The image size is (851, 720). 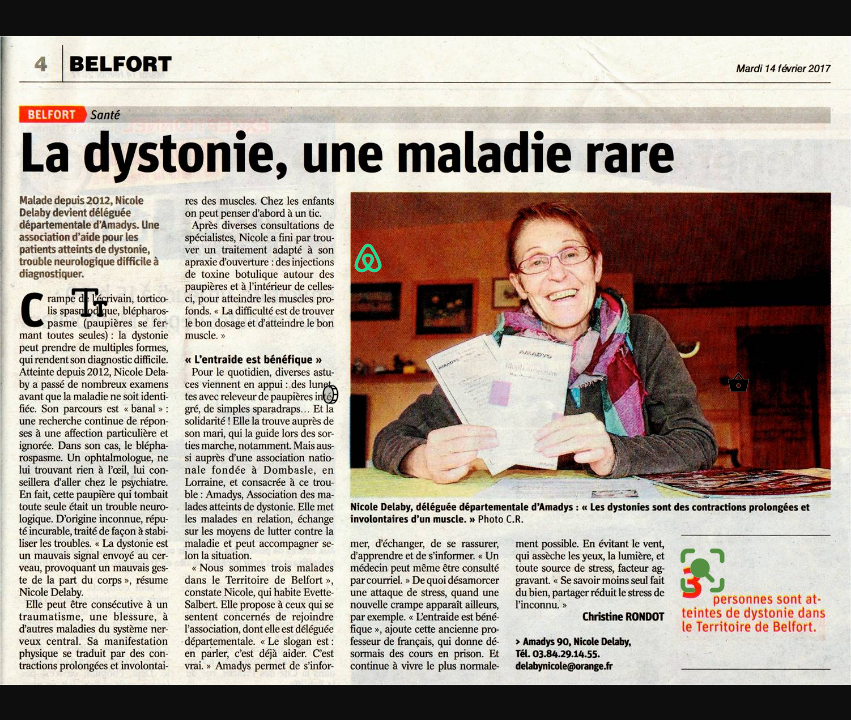 I want to click on scan and zoom into selected area, so click(x=702, y=570).